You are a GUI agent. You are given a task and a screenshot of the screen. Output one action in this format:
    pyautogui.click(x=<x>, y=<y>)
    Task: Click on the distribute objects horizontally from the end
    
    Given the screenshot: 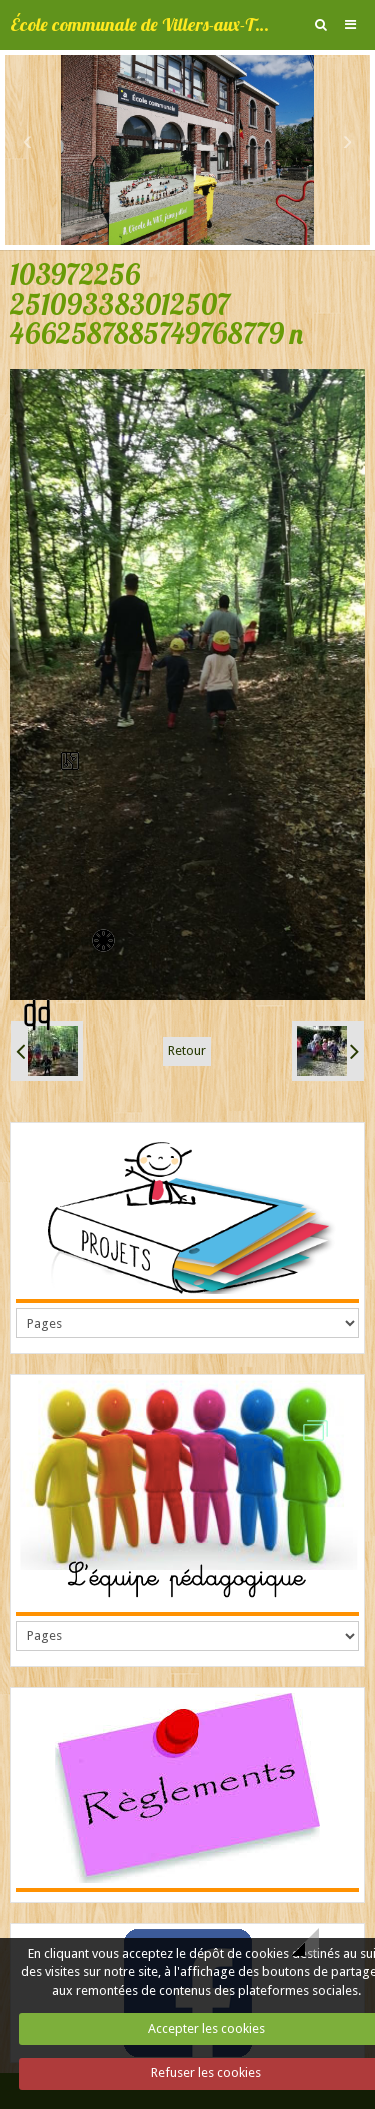 What is the action you would take?
    pyautogui.click(x=37, y=1015)
    